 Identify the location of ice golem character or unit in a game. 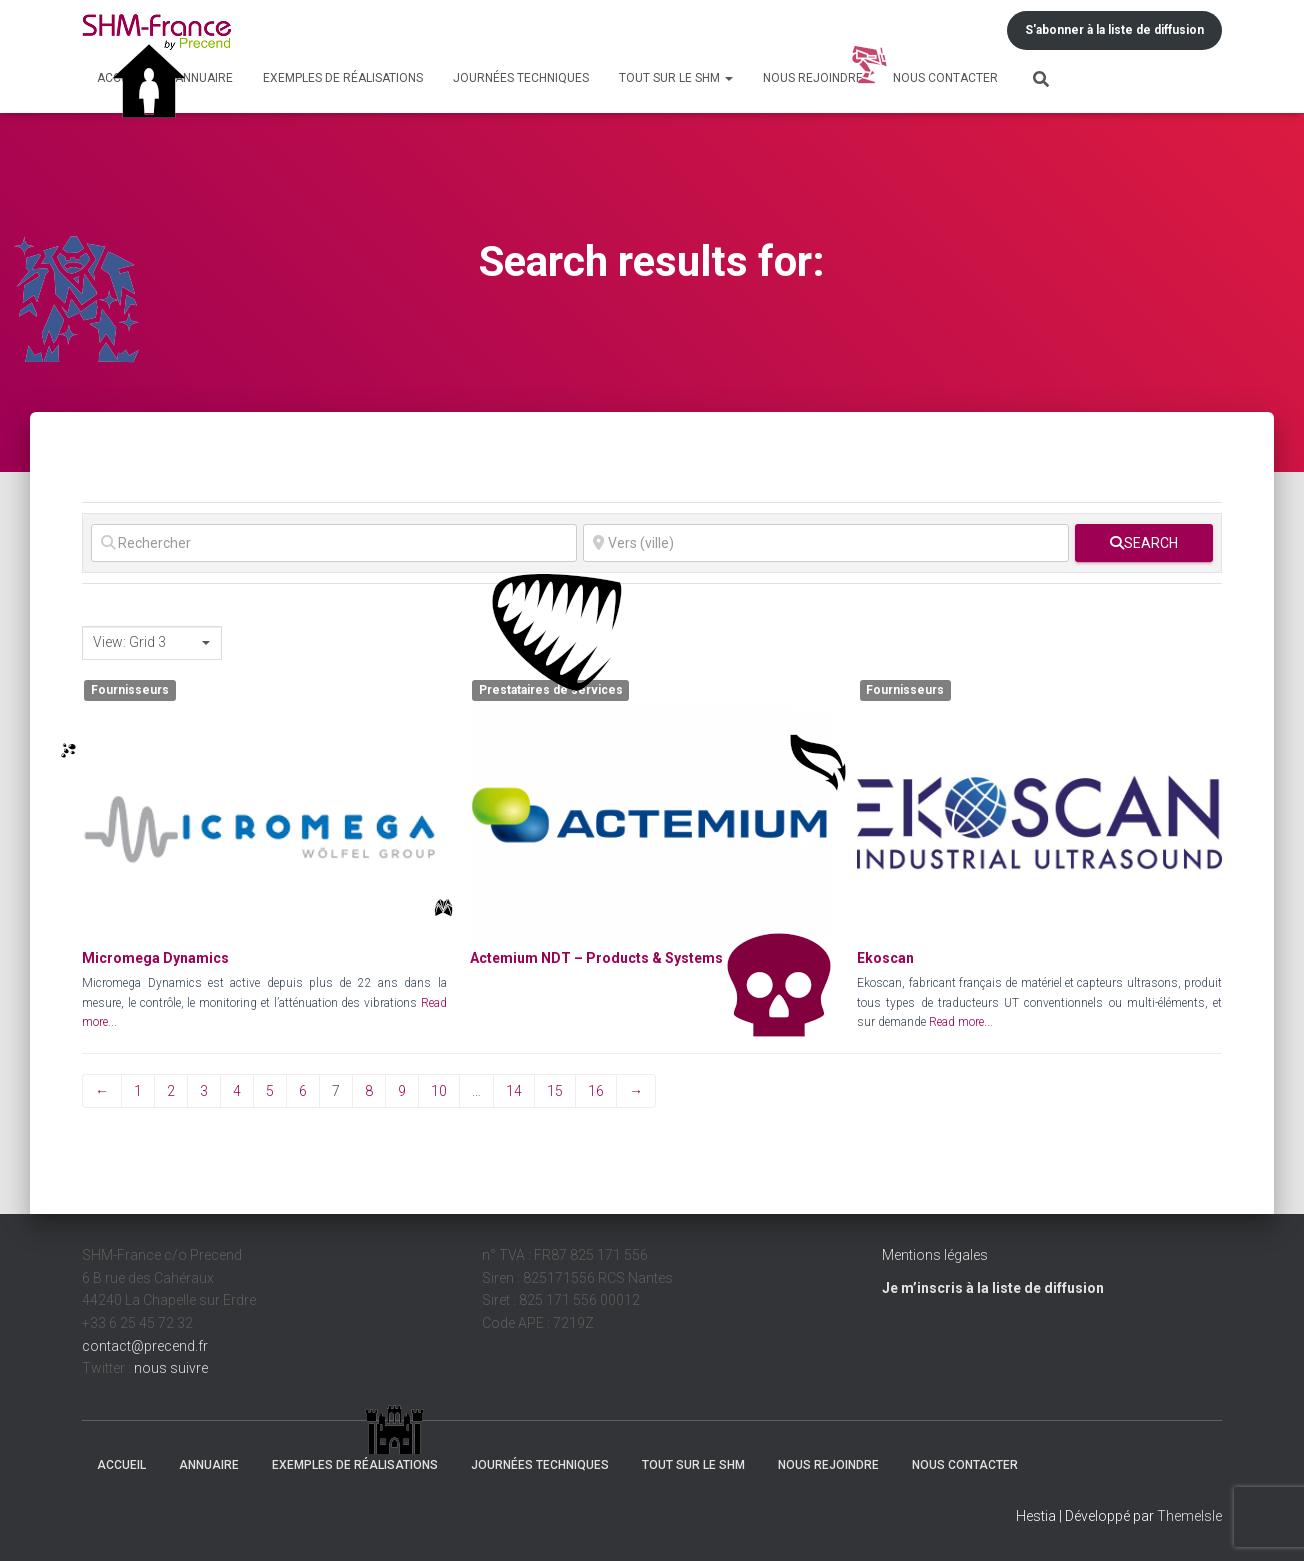
(76, 298).